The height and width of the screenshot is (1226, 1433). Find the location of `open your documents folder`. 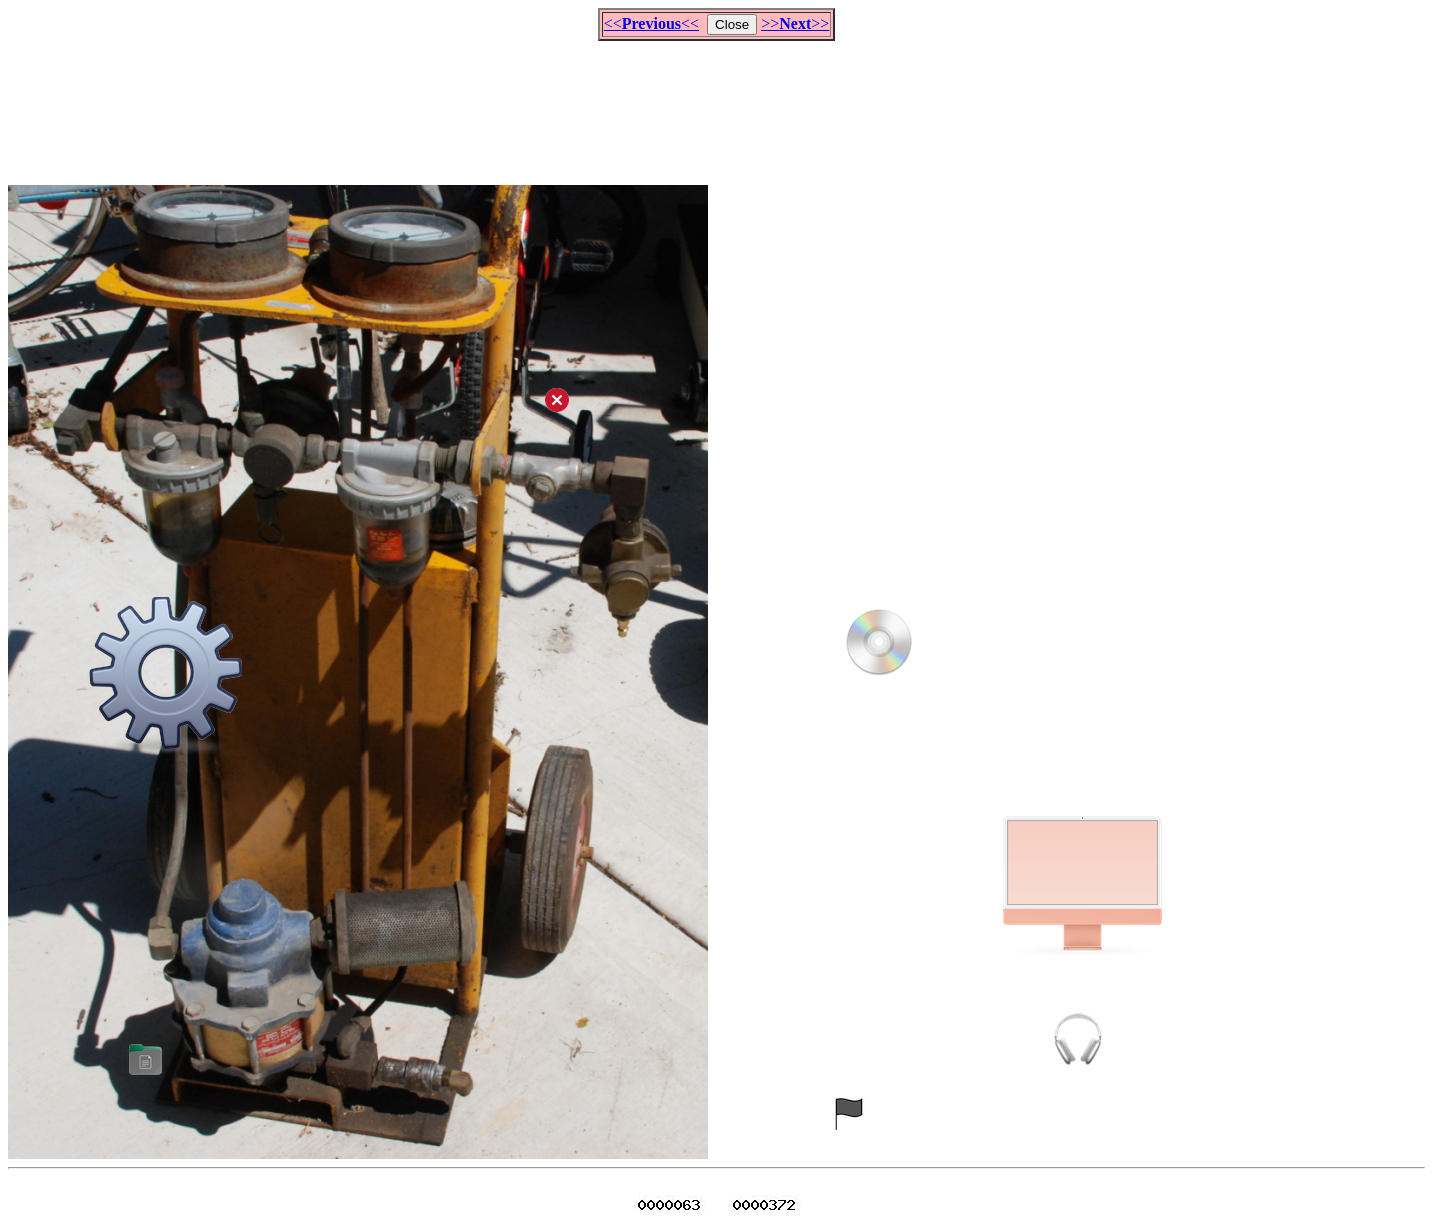

open your documents folder is located at coordinates (145, 1059).